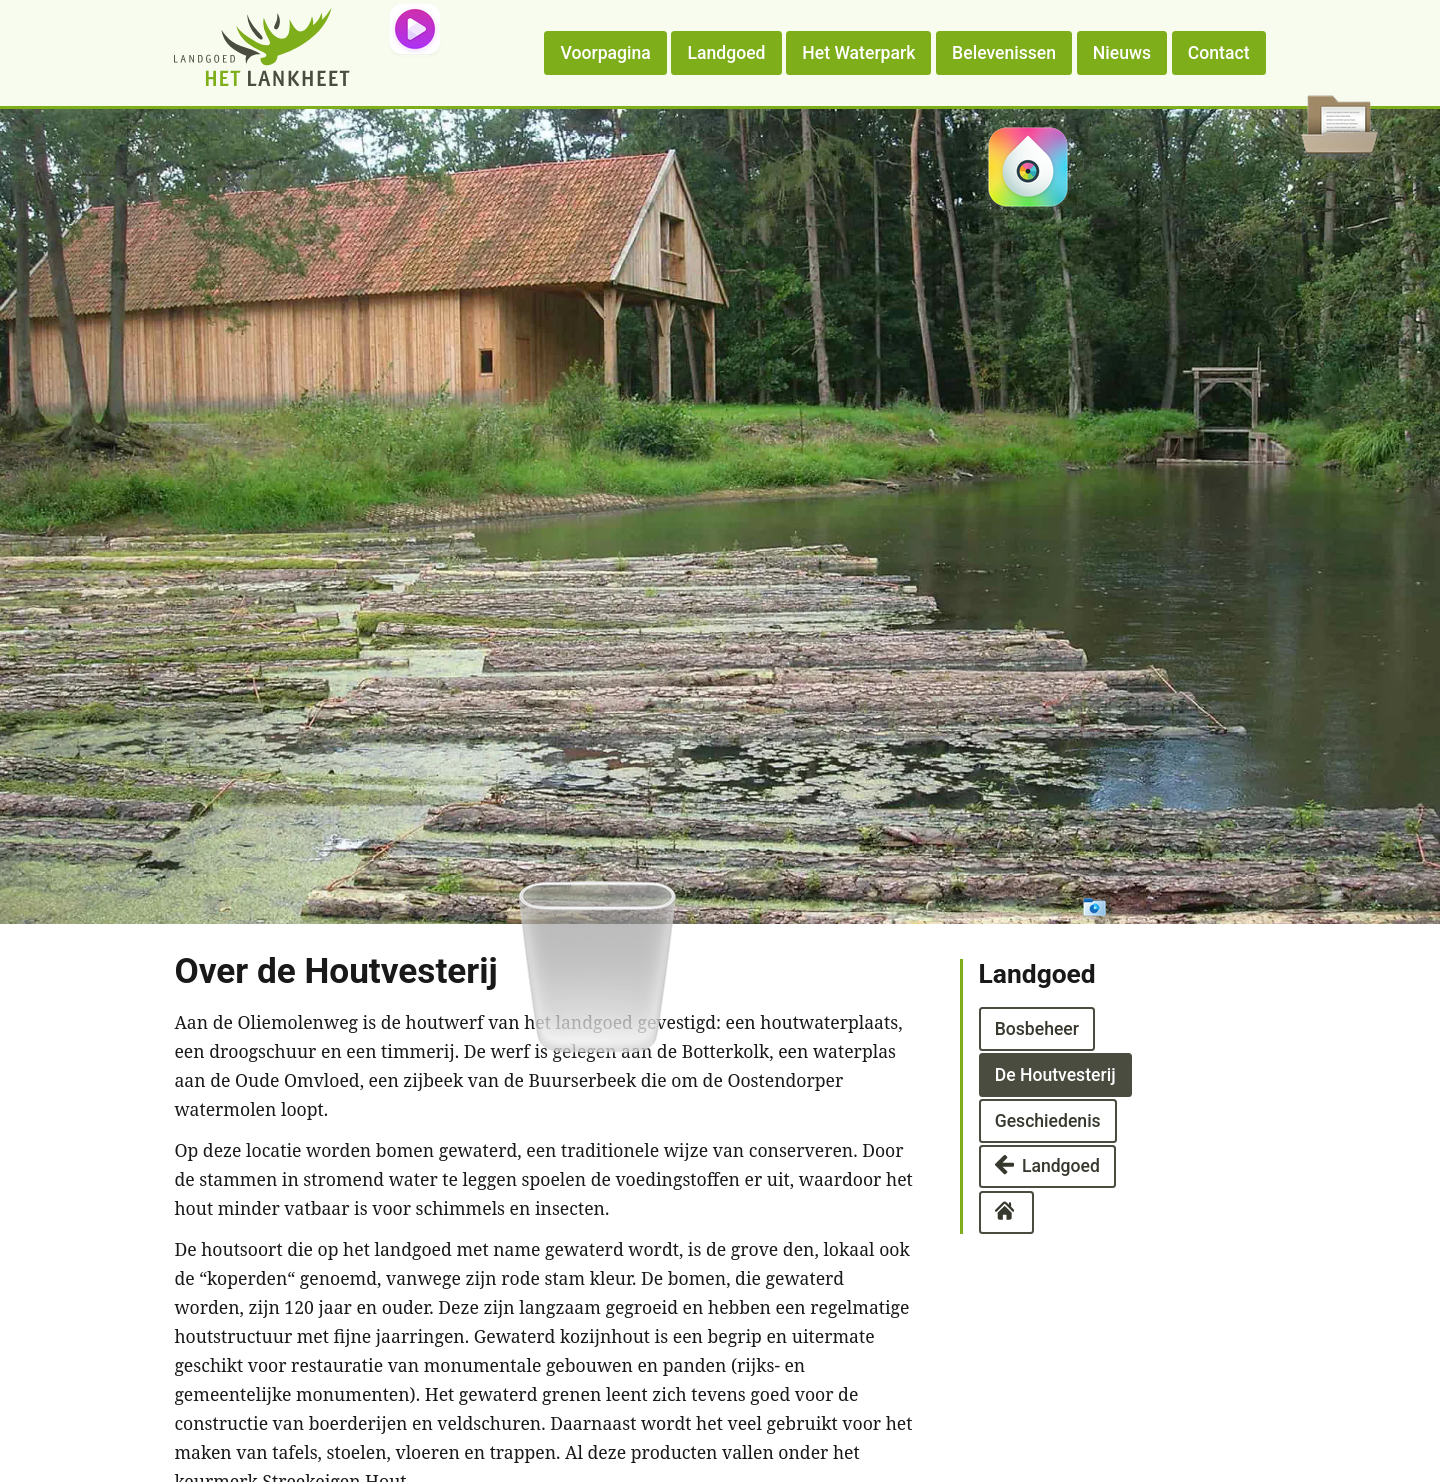 The width and height of the screenshot is (1440, 1482). What do you see at coordinates (597, 964) in the screenshot?
I see `empty trash bin with no items to delete` at bounding box center [597, 964].